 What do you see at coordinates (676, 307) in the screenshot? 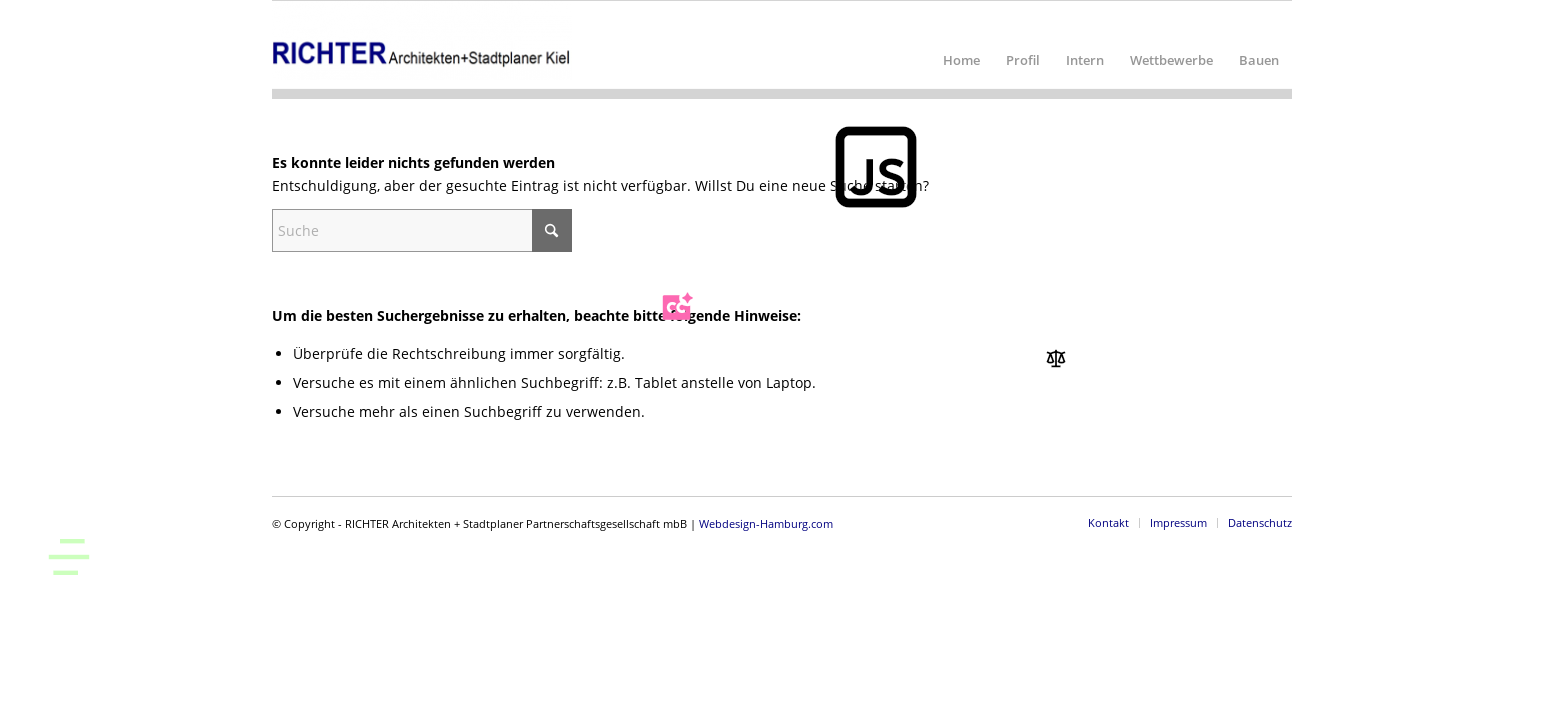
I see `enable AI-generated closed captions` at bounding box center [676, 307].